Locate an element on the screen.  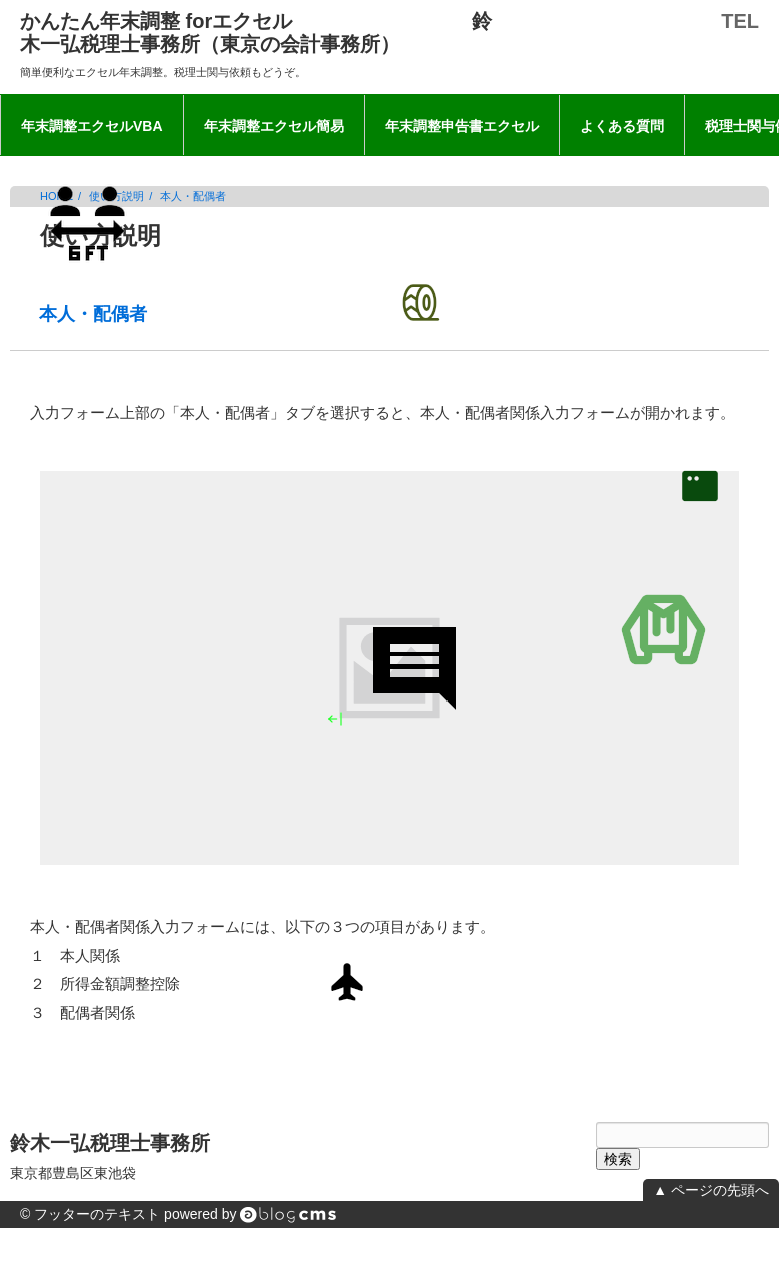
add a comment to the document is located at coordinates (414, 668).